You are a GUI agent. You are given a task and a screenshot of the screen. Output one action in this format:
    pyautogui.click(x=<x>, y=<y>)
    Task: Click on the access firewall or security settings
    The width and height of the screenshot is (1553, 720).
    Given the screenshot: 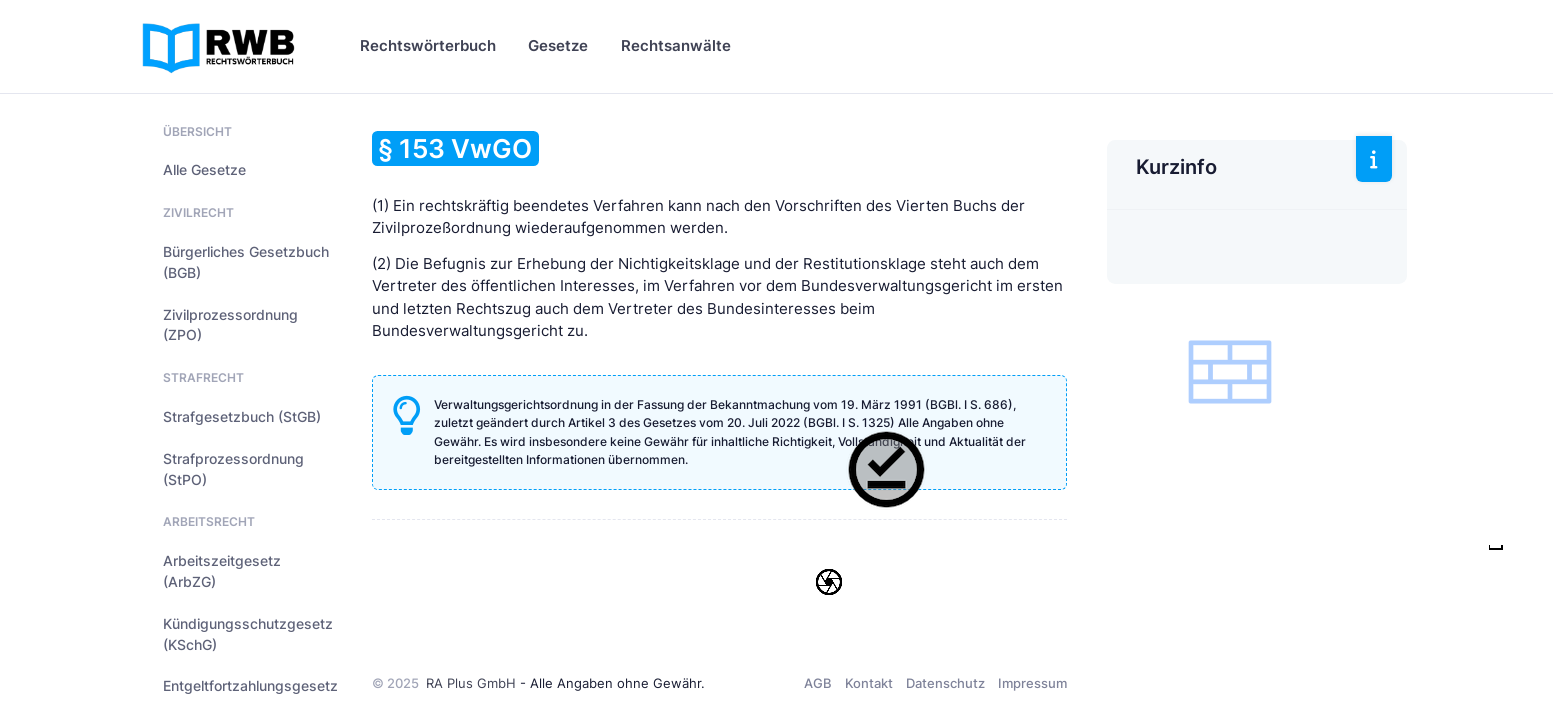 What is the action you would take?
    pyautogui.click(x=1230, y=372)
    